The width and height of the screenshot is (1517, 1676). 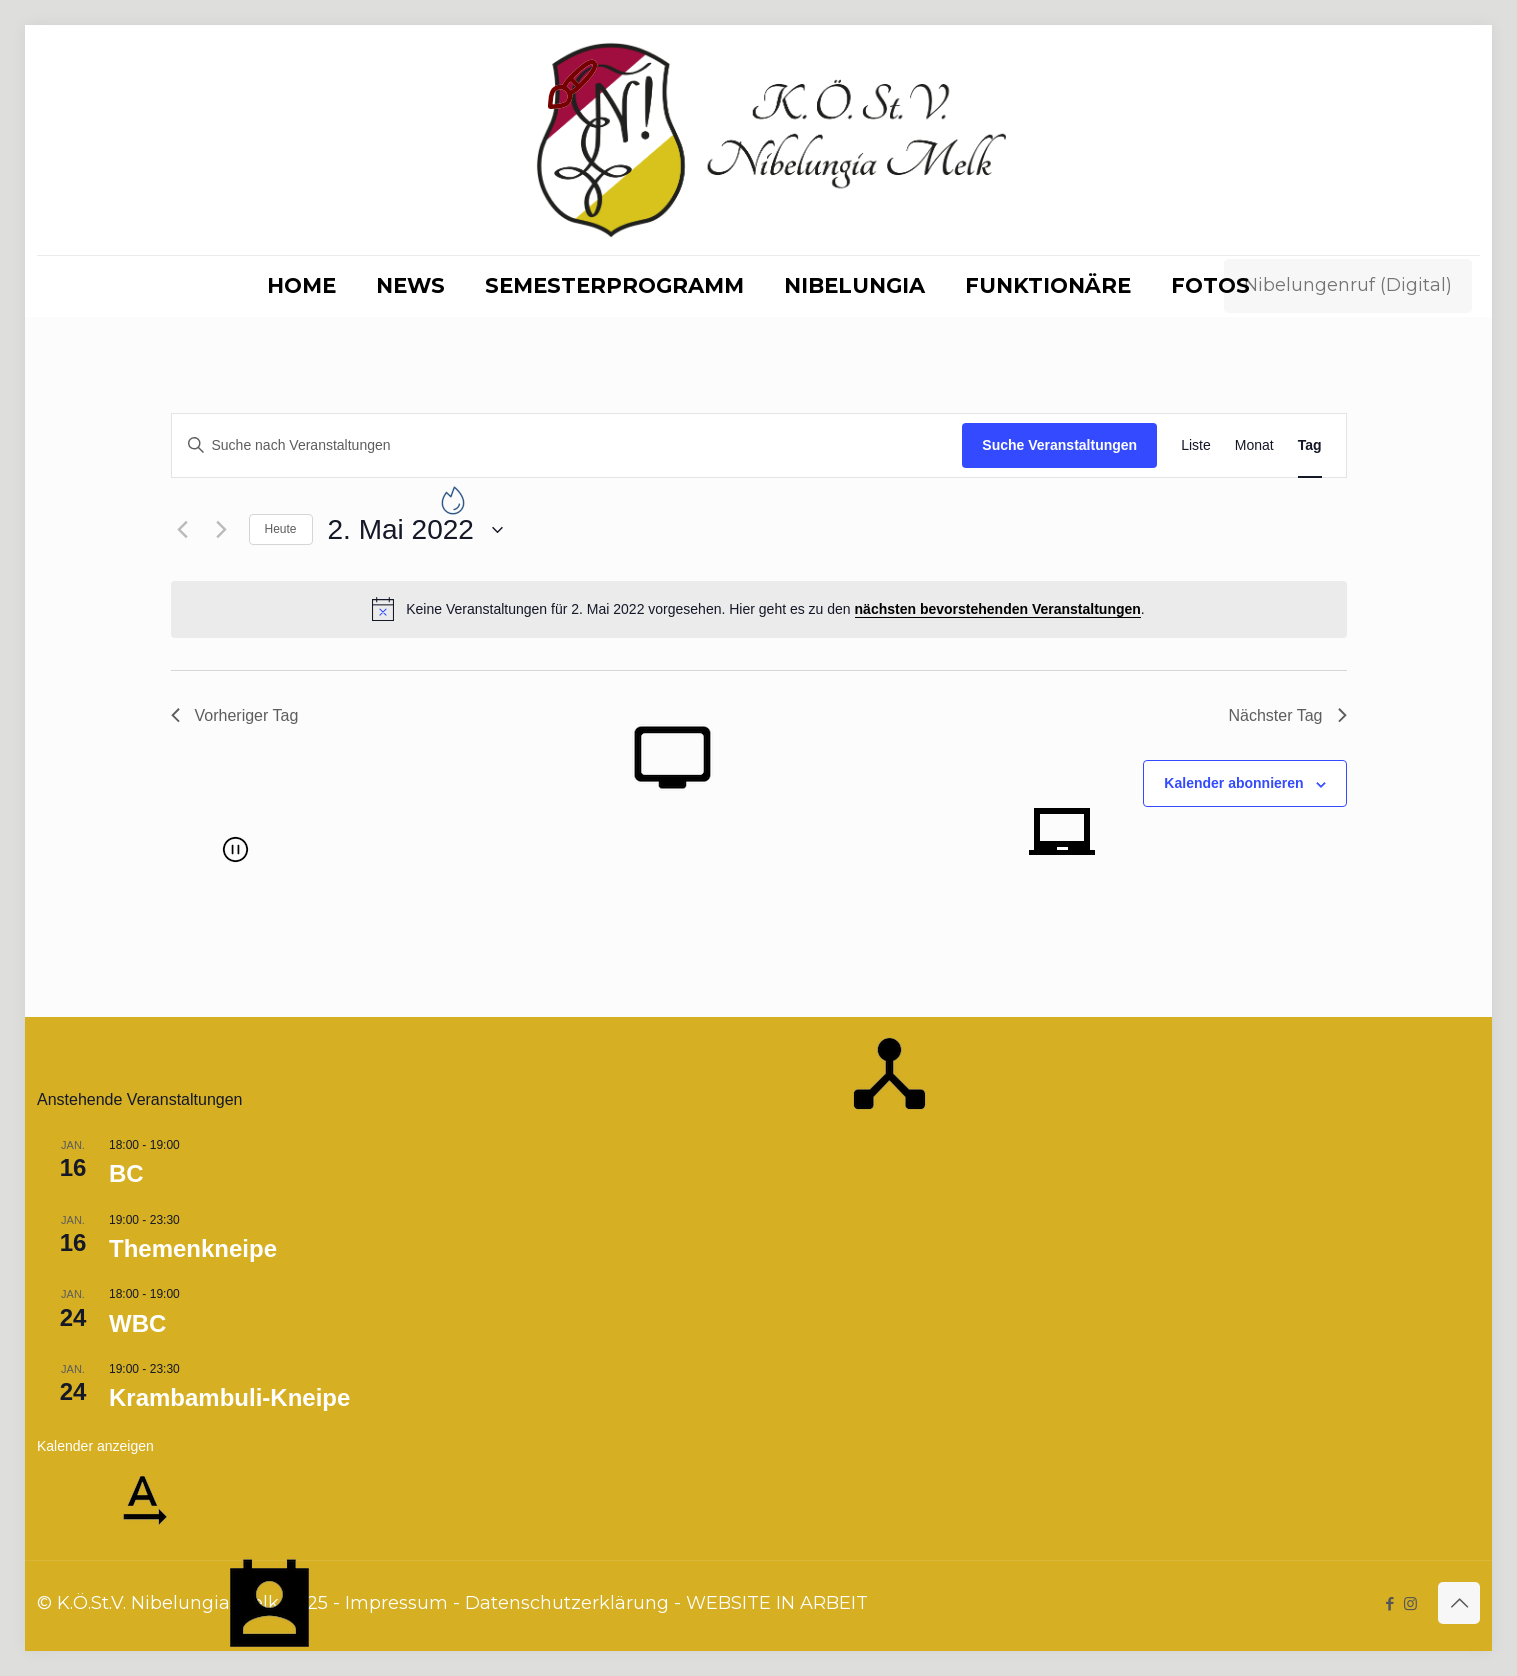 What do you see at coordinates (142, 1500) in the screenshot?
I see `set text to horizontal orientation` at bounding box center [142, 1500].